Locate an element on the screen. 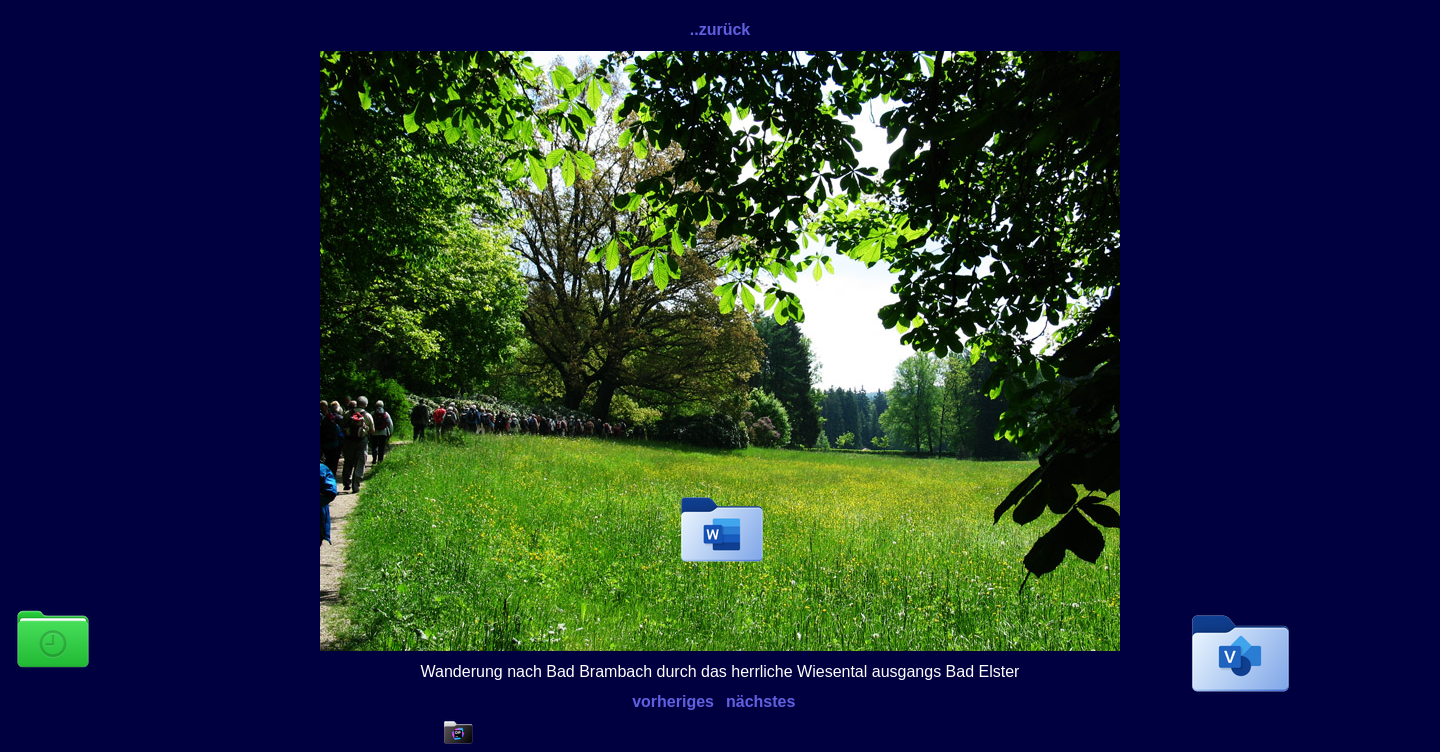 This screenshot has width=1440, height=752. open folder containing microsoft visio files is located at coordinates (1240, 656).